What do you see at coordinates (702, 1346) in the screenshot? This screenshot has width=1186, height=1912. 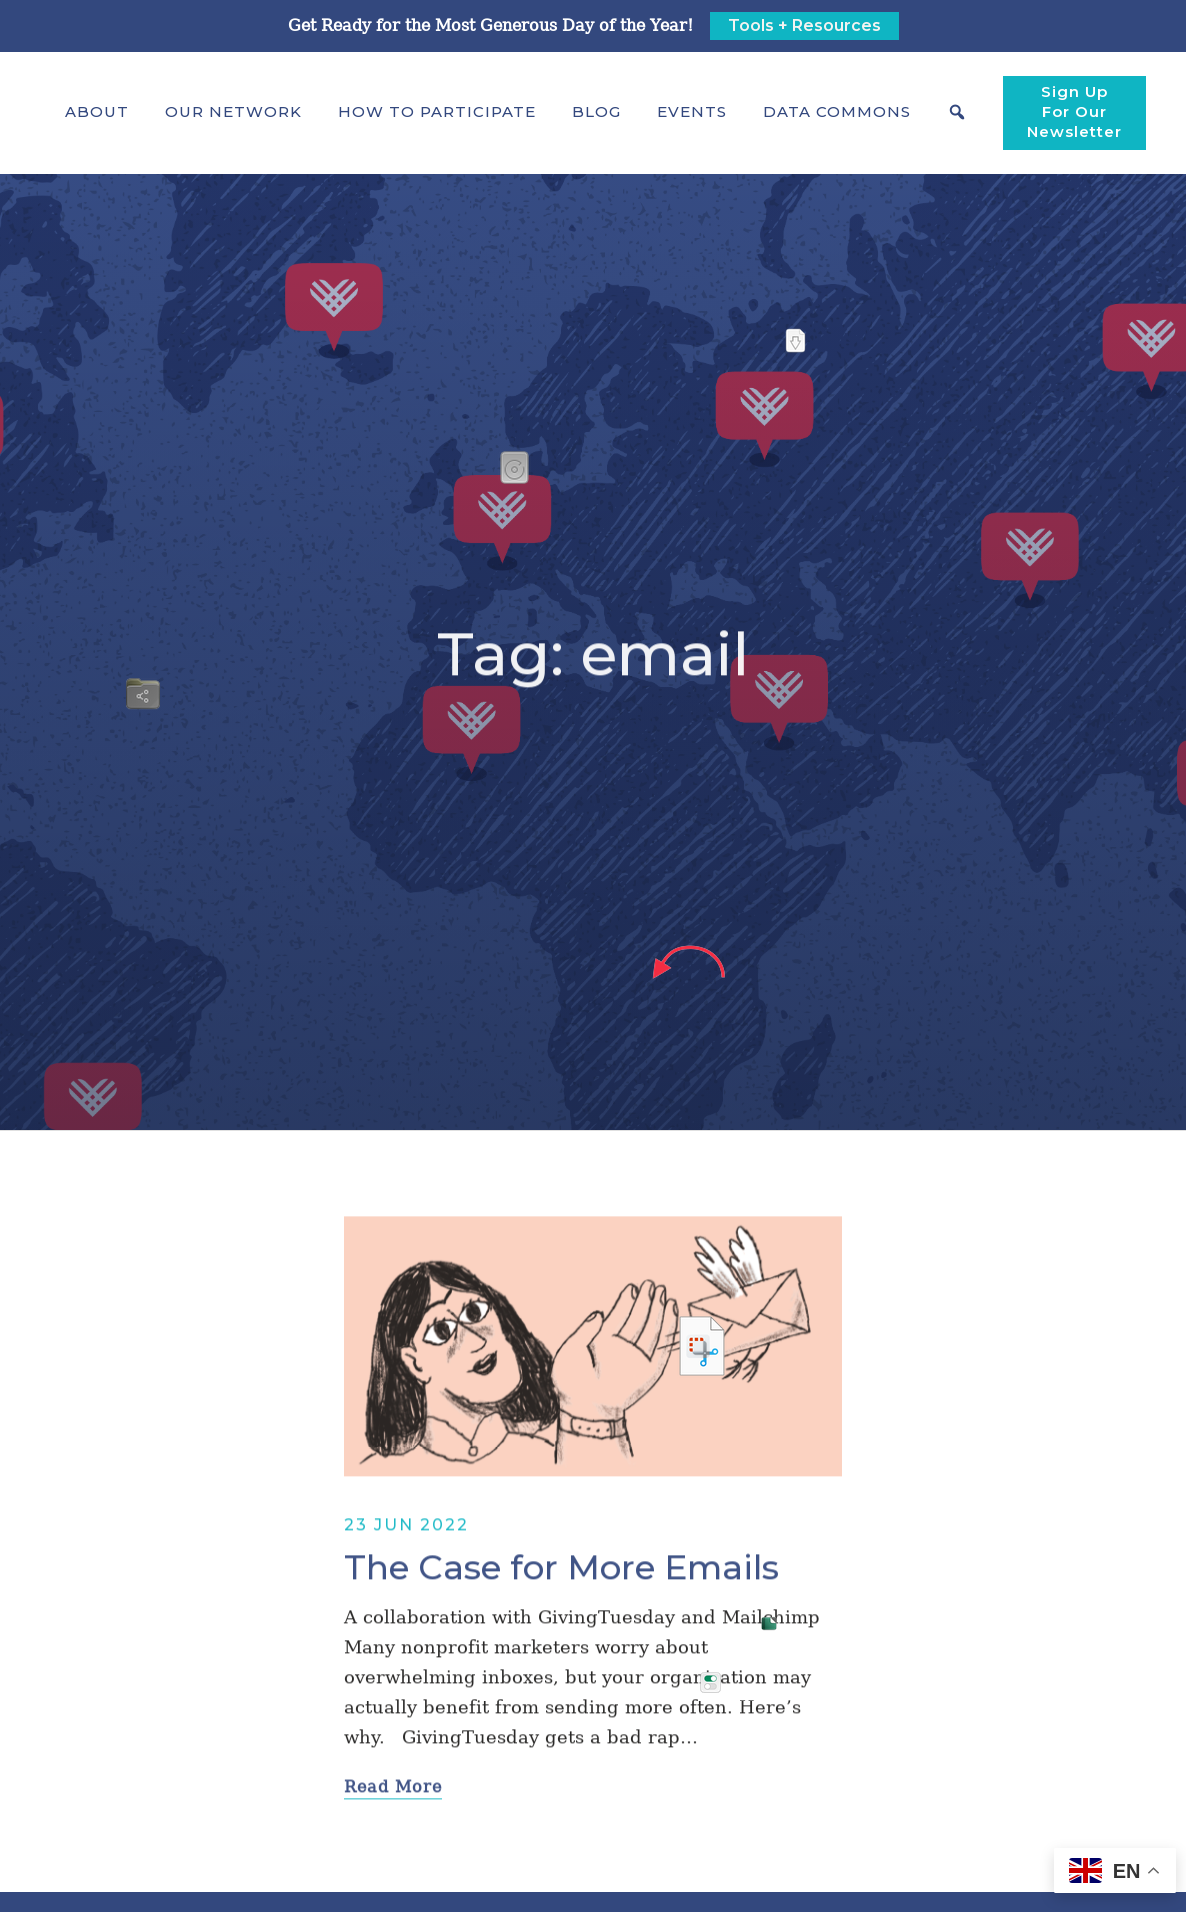 I see `create a new screen snip or screenshot` at bounding box center [702, 1346].